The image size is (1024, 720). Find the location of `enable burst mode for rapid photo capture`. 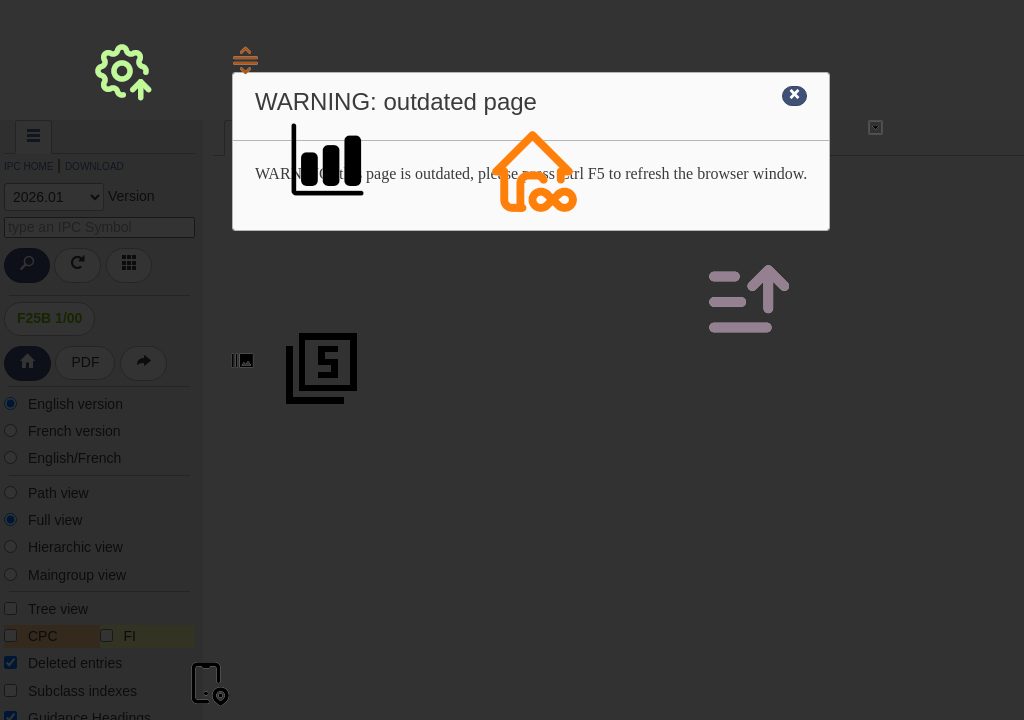

enable burst mode for rapid photo capture is located at coordinates (242, 360).